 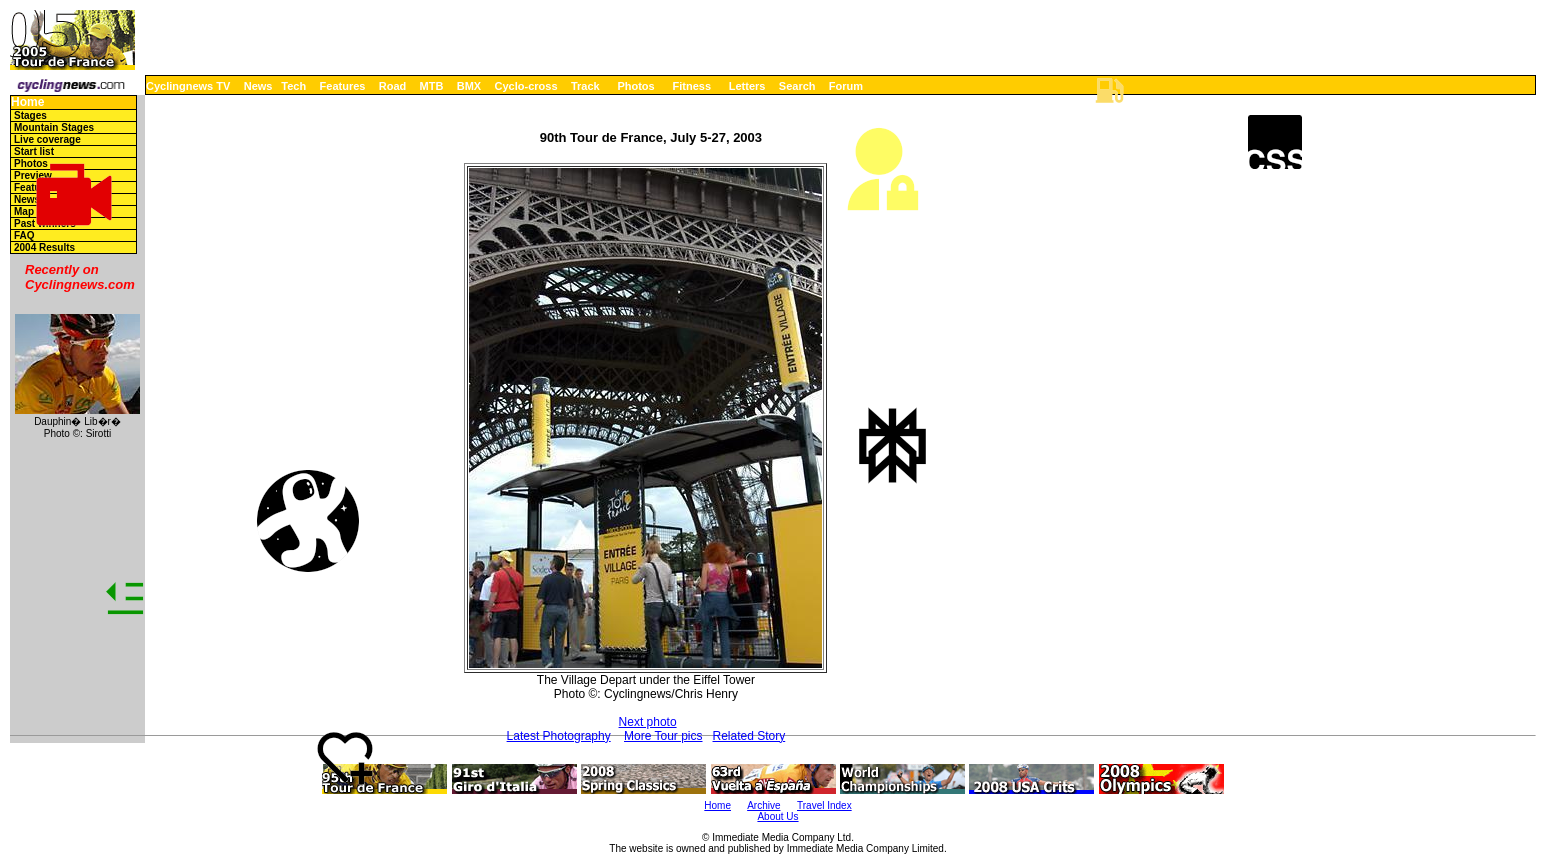 What do you see at coordinates (308, 521) in the screenshot?
I see `open the odysee app` at bounding box center [308, 521].